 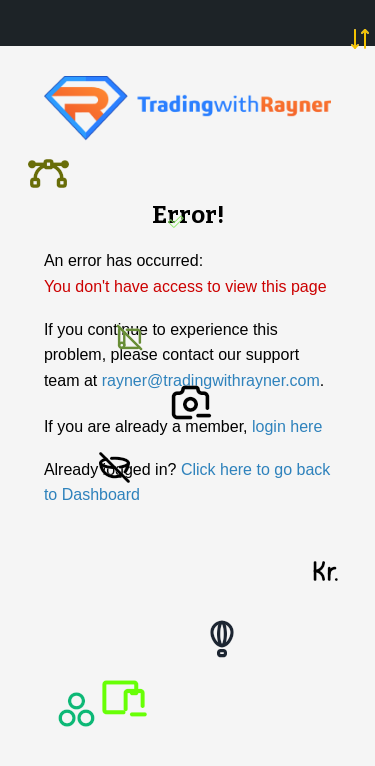 I want to click on indicates danish krone currency, so click(x=325, y=571).